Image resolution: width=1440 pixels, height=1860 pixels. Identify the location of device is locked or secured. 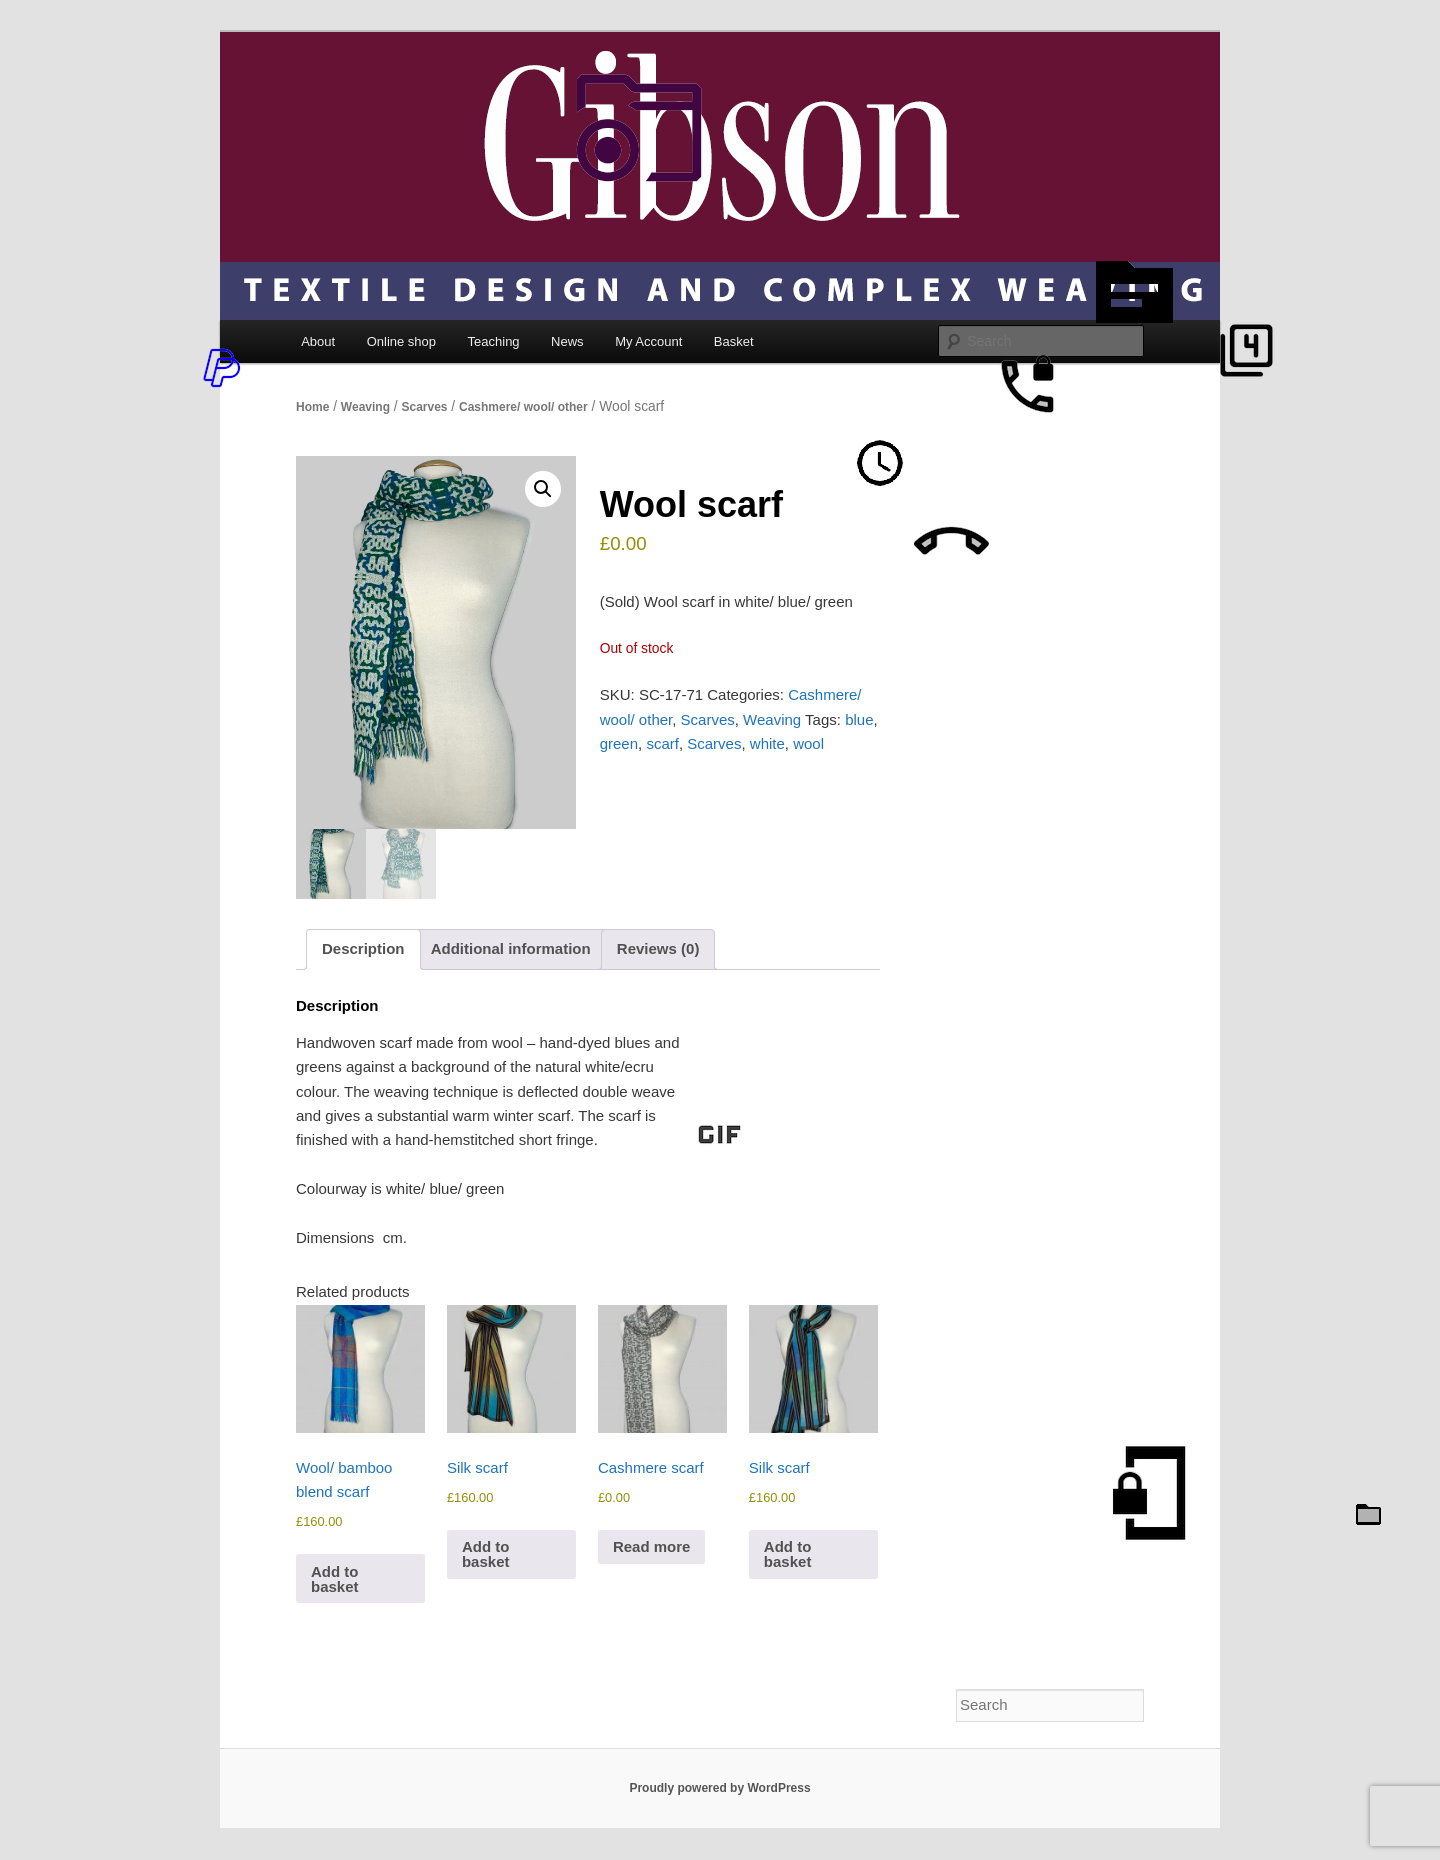
(1147, 1493).